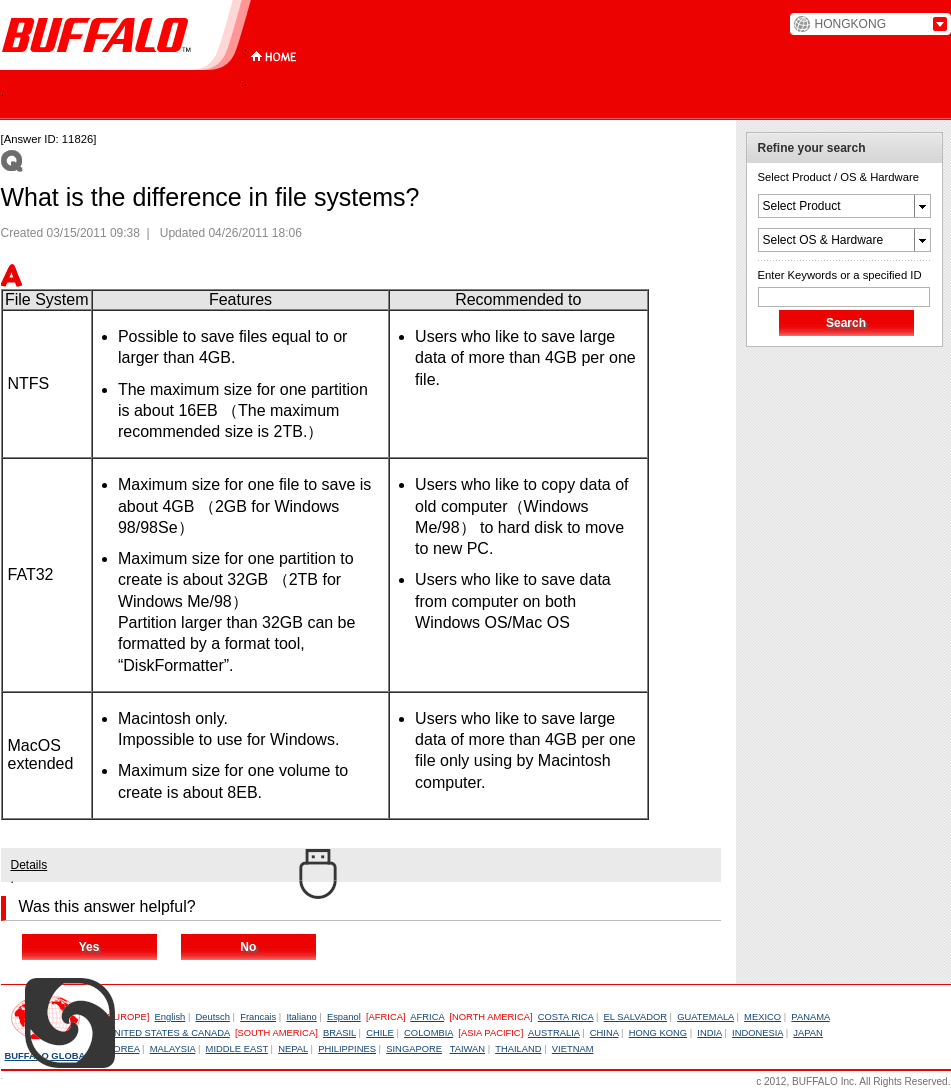 Image resolution: width=951 pixels, height=1090 pixels. Describe the element at coordinates (318, 874) in the screenshot. I see `access removable media settings` at that location.